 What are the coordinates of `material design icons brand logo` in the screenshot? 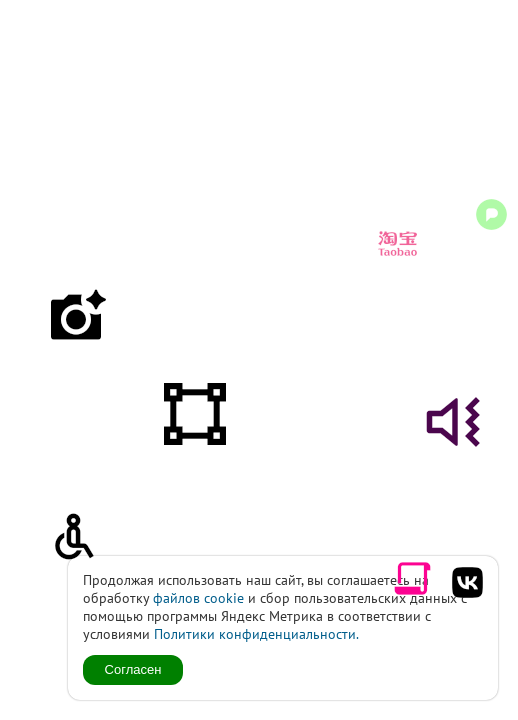 It's located at (195, 414).